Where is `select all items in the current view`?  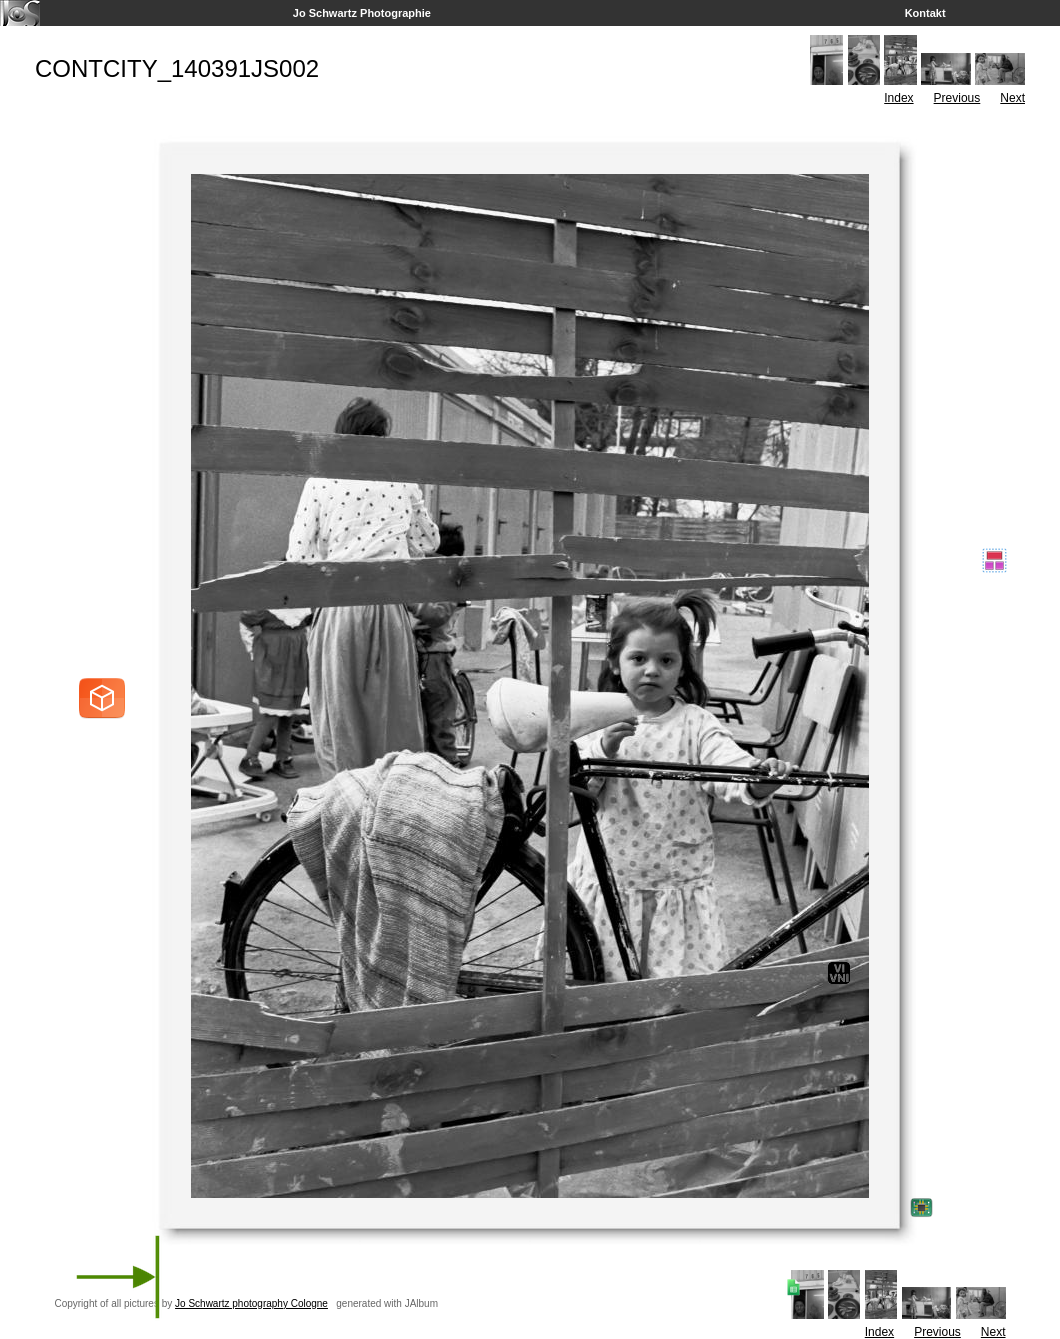 select all items in the current view is located at coordinates (994, 560).